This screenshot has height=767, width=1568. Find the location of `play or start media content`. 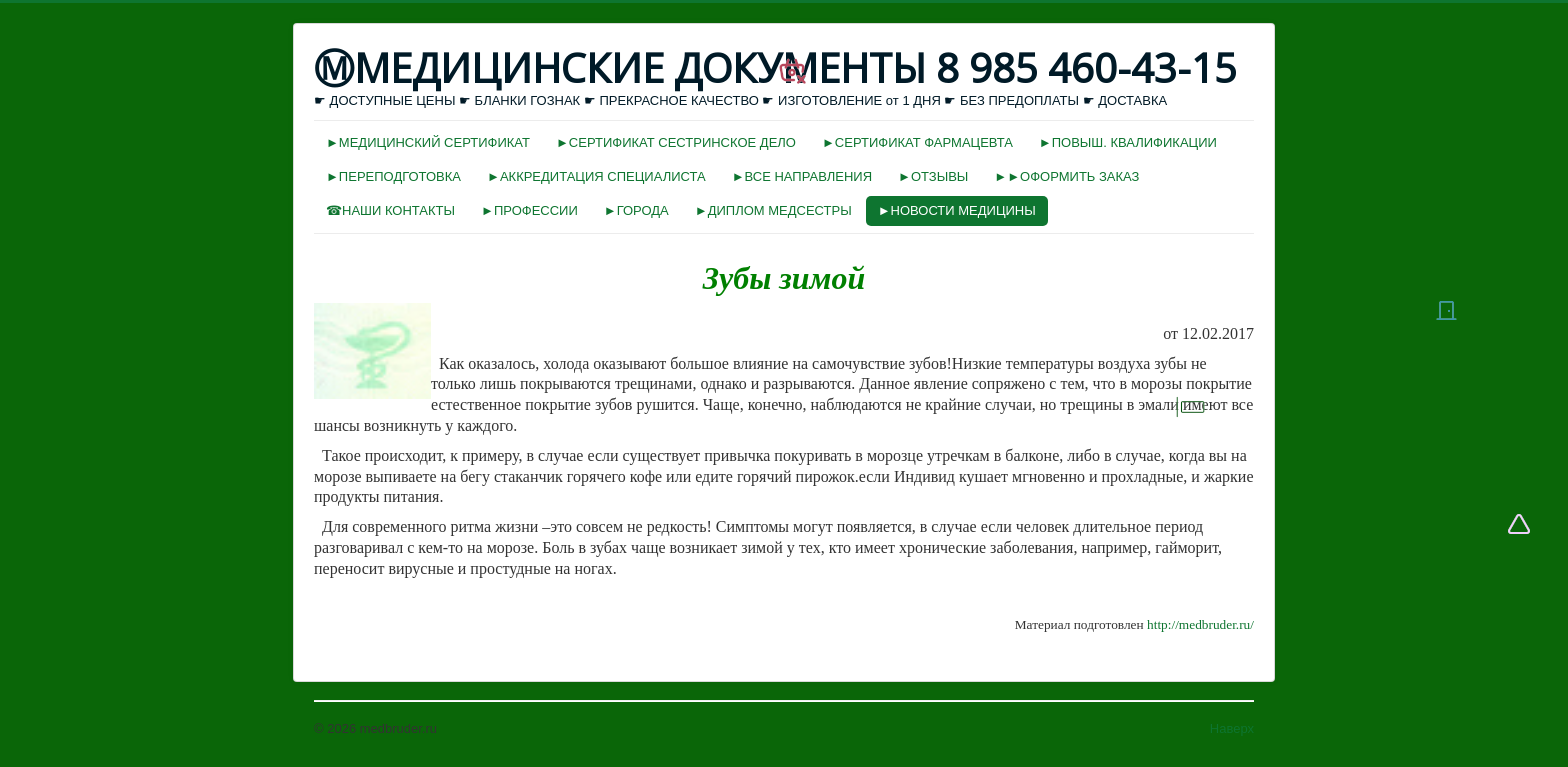

play or start media content is located at coordinates (1519, 524).